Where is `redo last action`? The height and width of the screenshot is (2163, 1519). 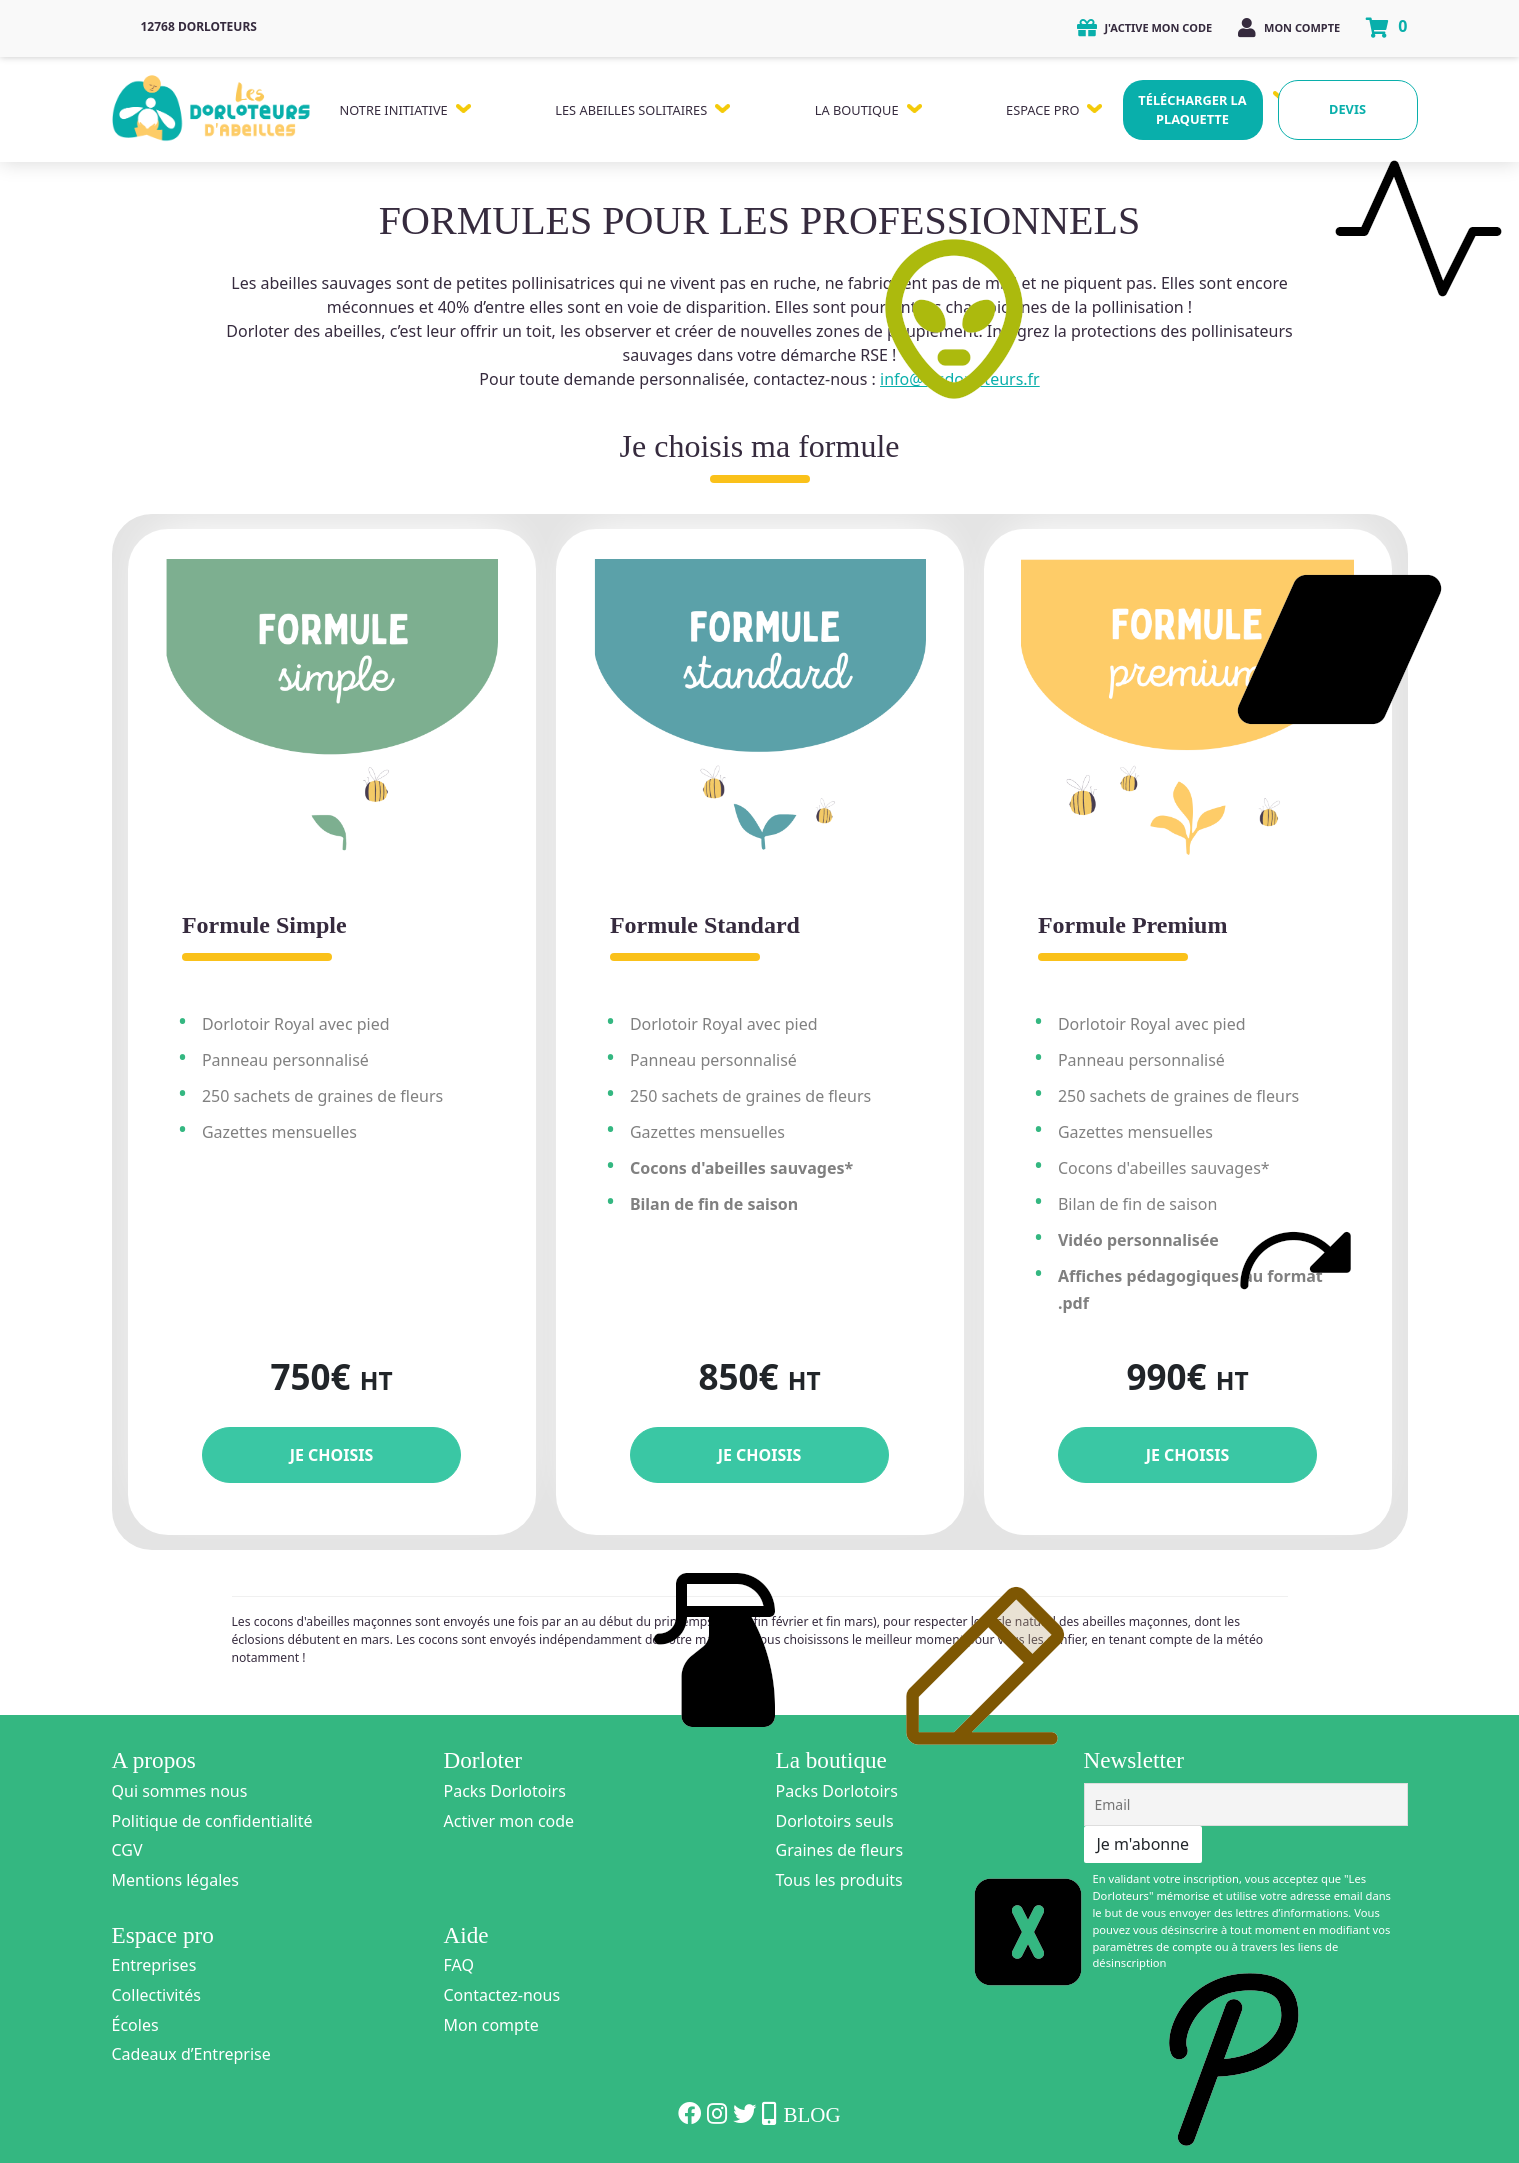 redo last action is located at coordinates (1293, 1256).